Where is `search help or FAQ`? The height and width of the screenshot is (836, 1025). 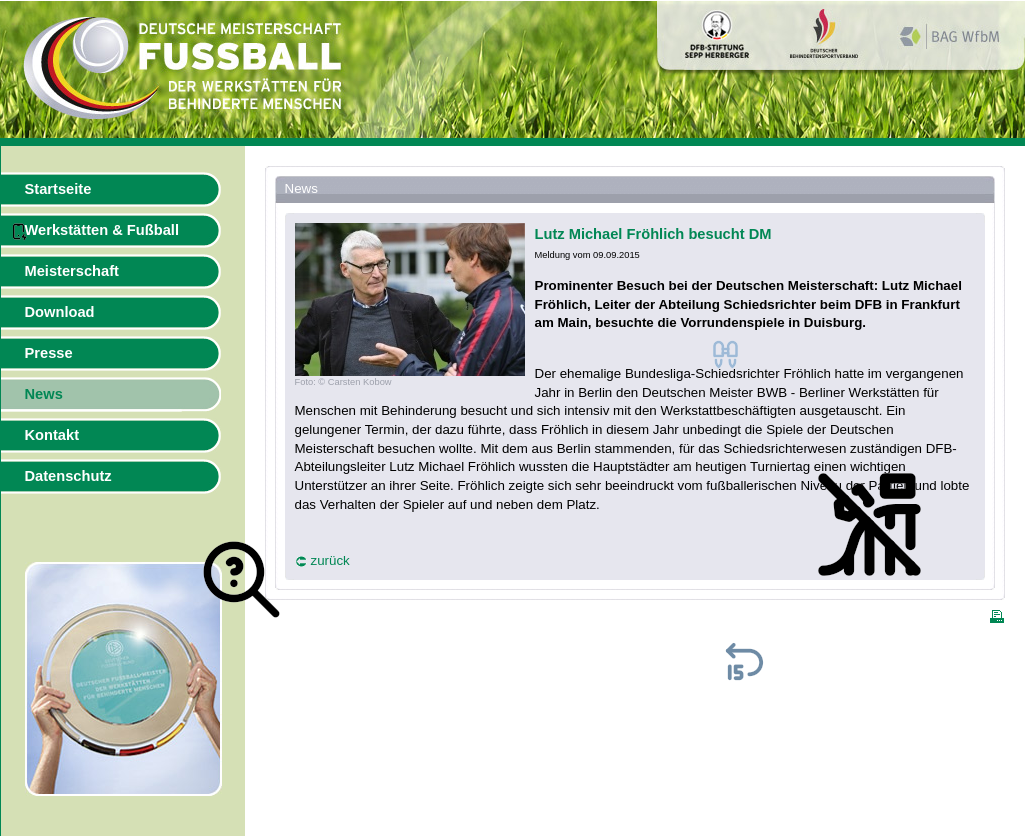 search help or FAQ is located at coordinates (241, 579).